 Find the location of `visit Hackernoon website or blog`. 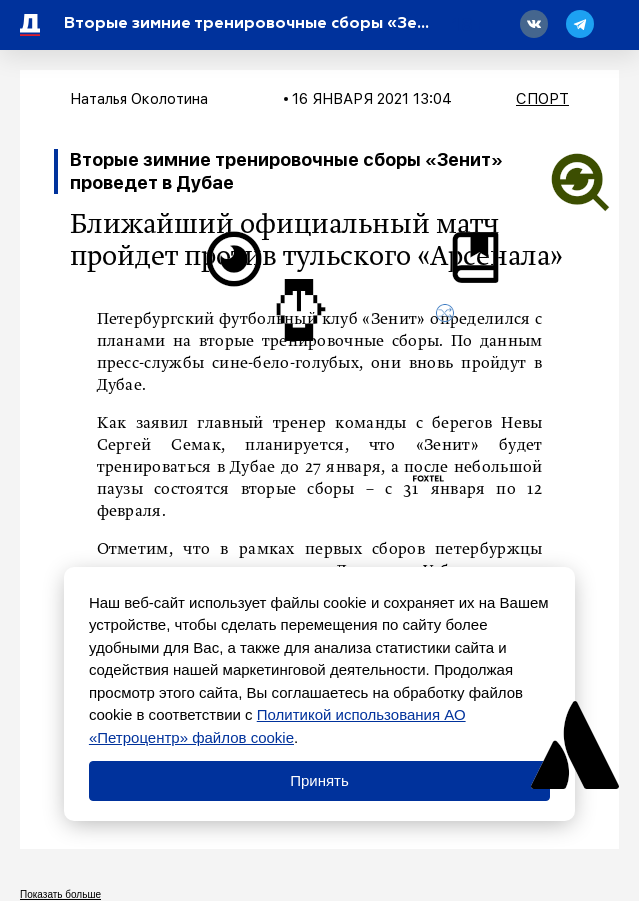

visit Hackernoon website or blog is located at coordinates (301, 310).